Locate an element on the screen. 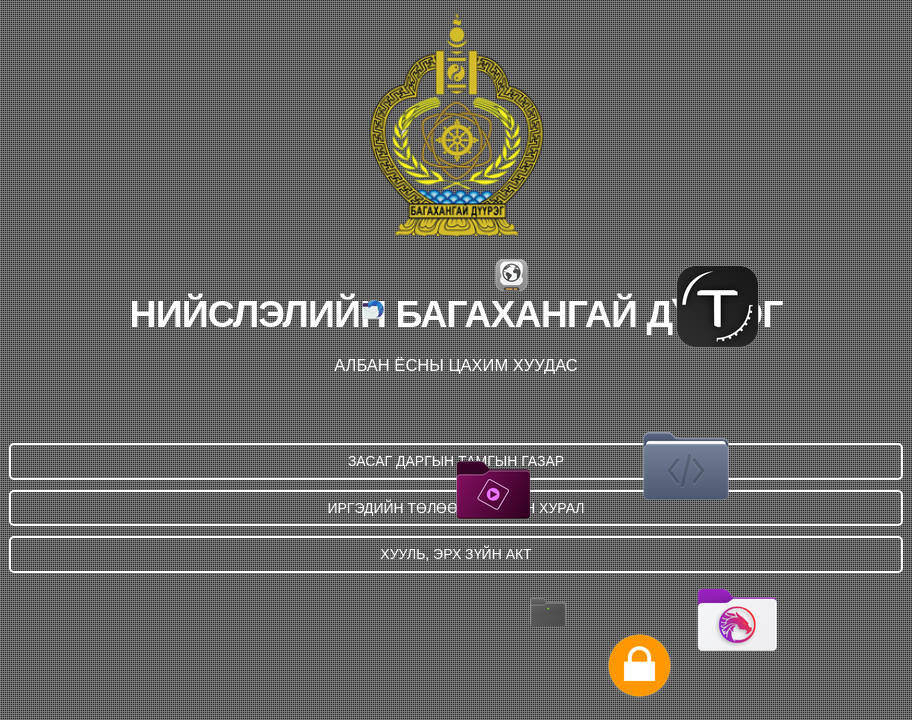  configure iSCSI network storage settings is located at coordinates (511, 275).